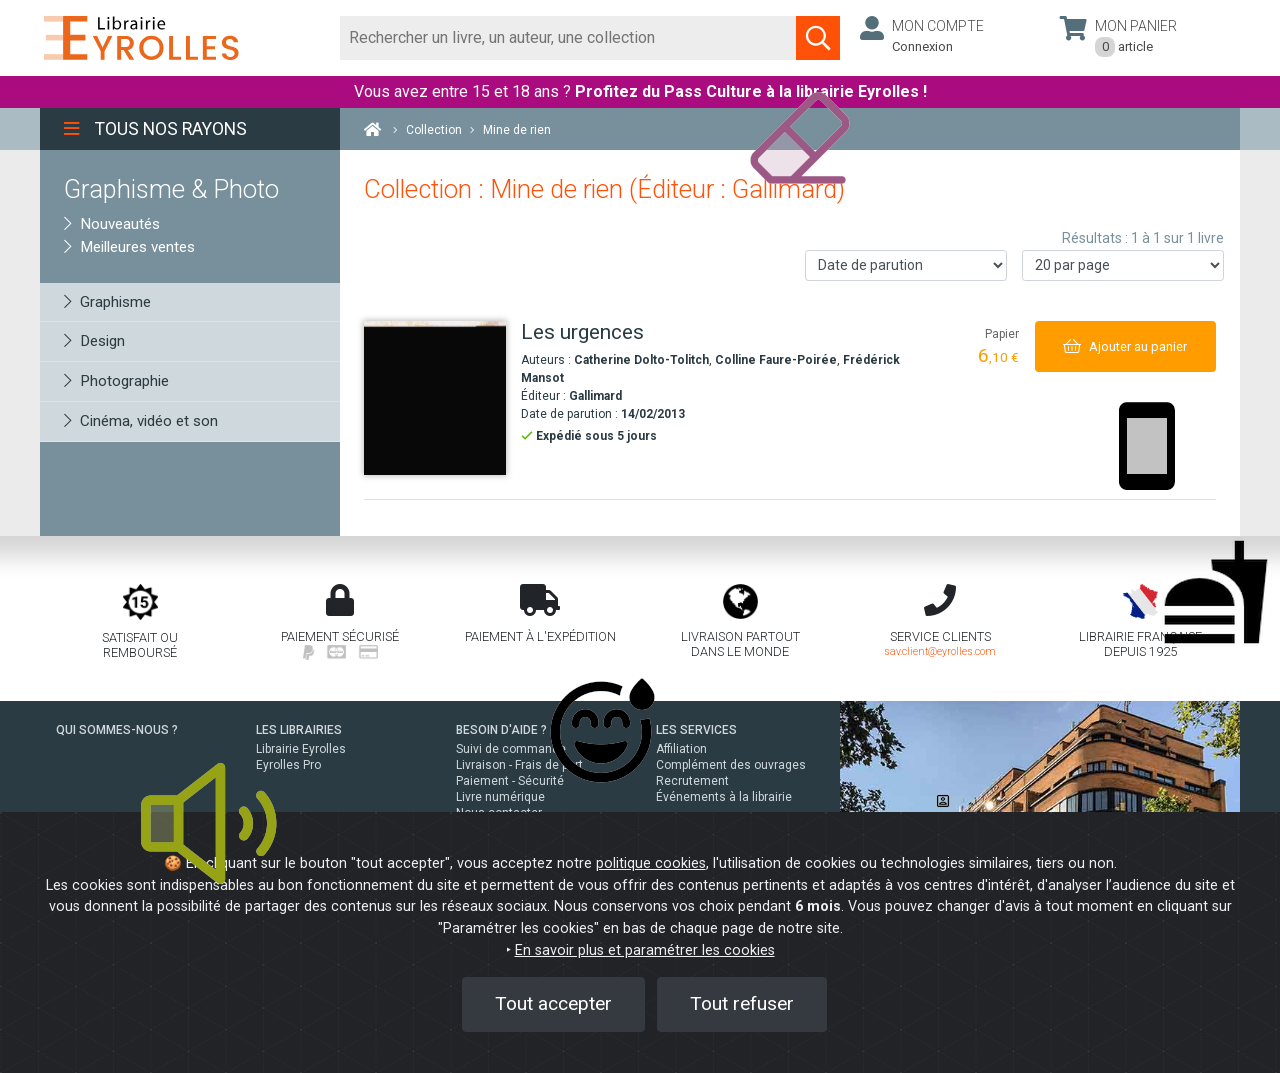  Describe the element at coordinates (943, 801) in the screenshot. I see `view your account profile` at that location.